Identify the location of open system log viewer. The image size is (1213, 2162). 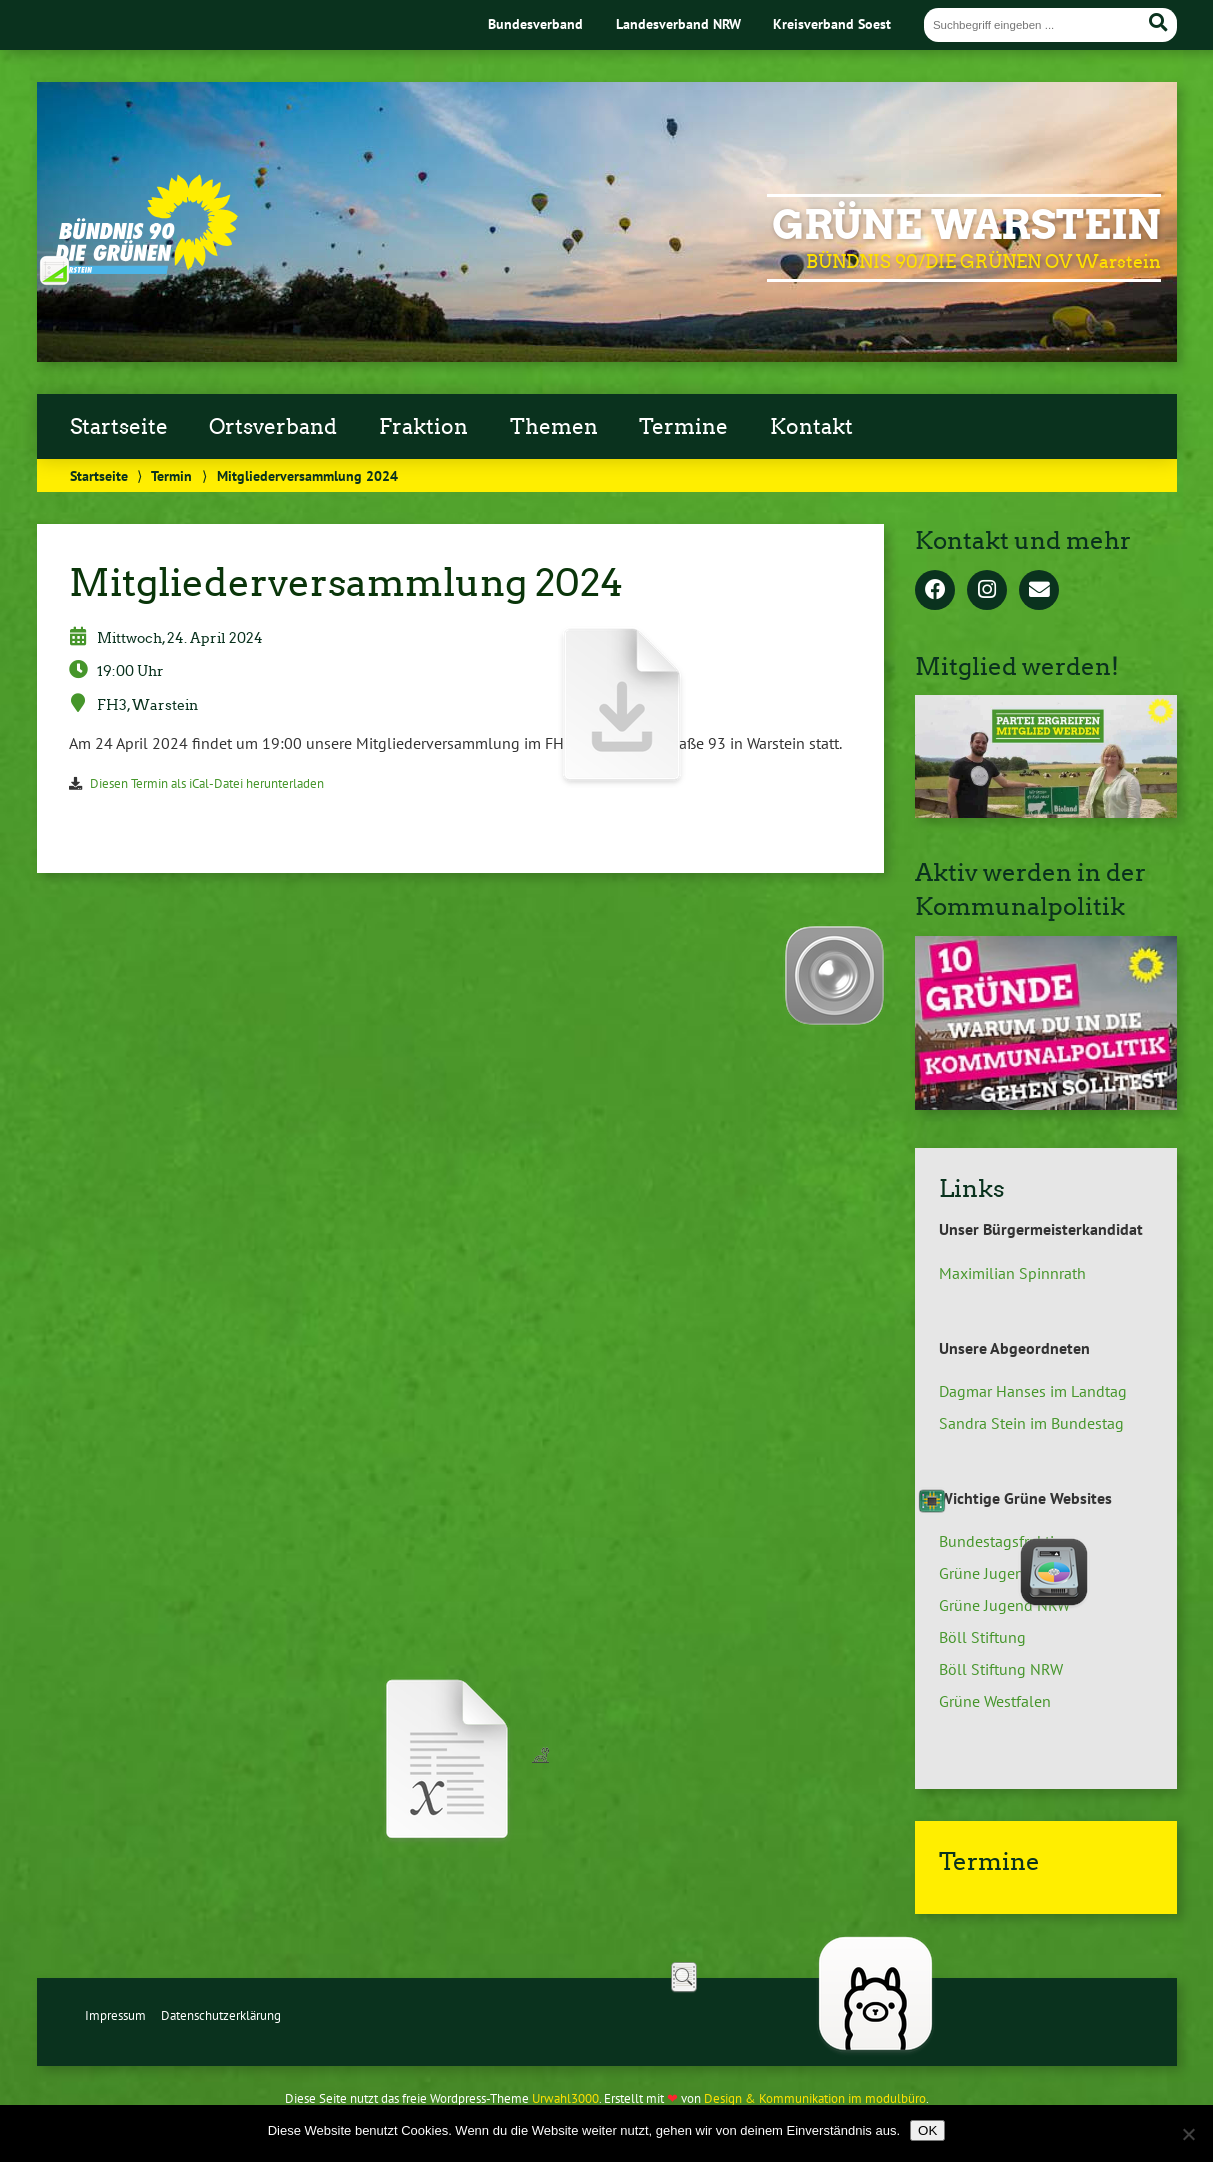
(684, 1977).